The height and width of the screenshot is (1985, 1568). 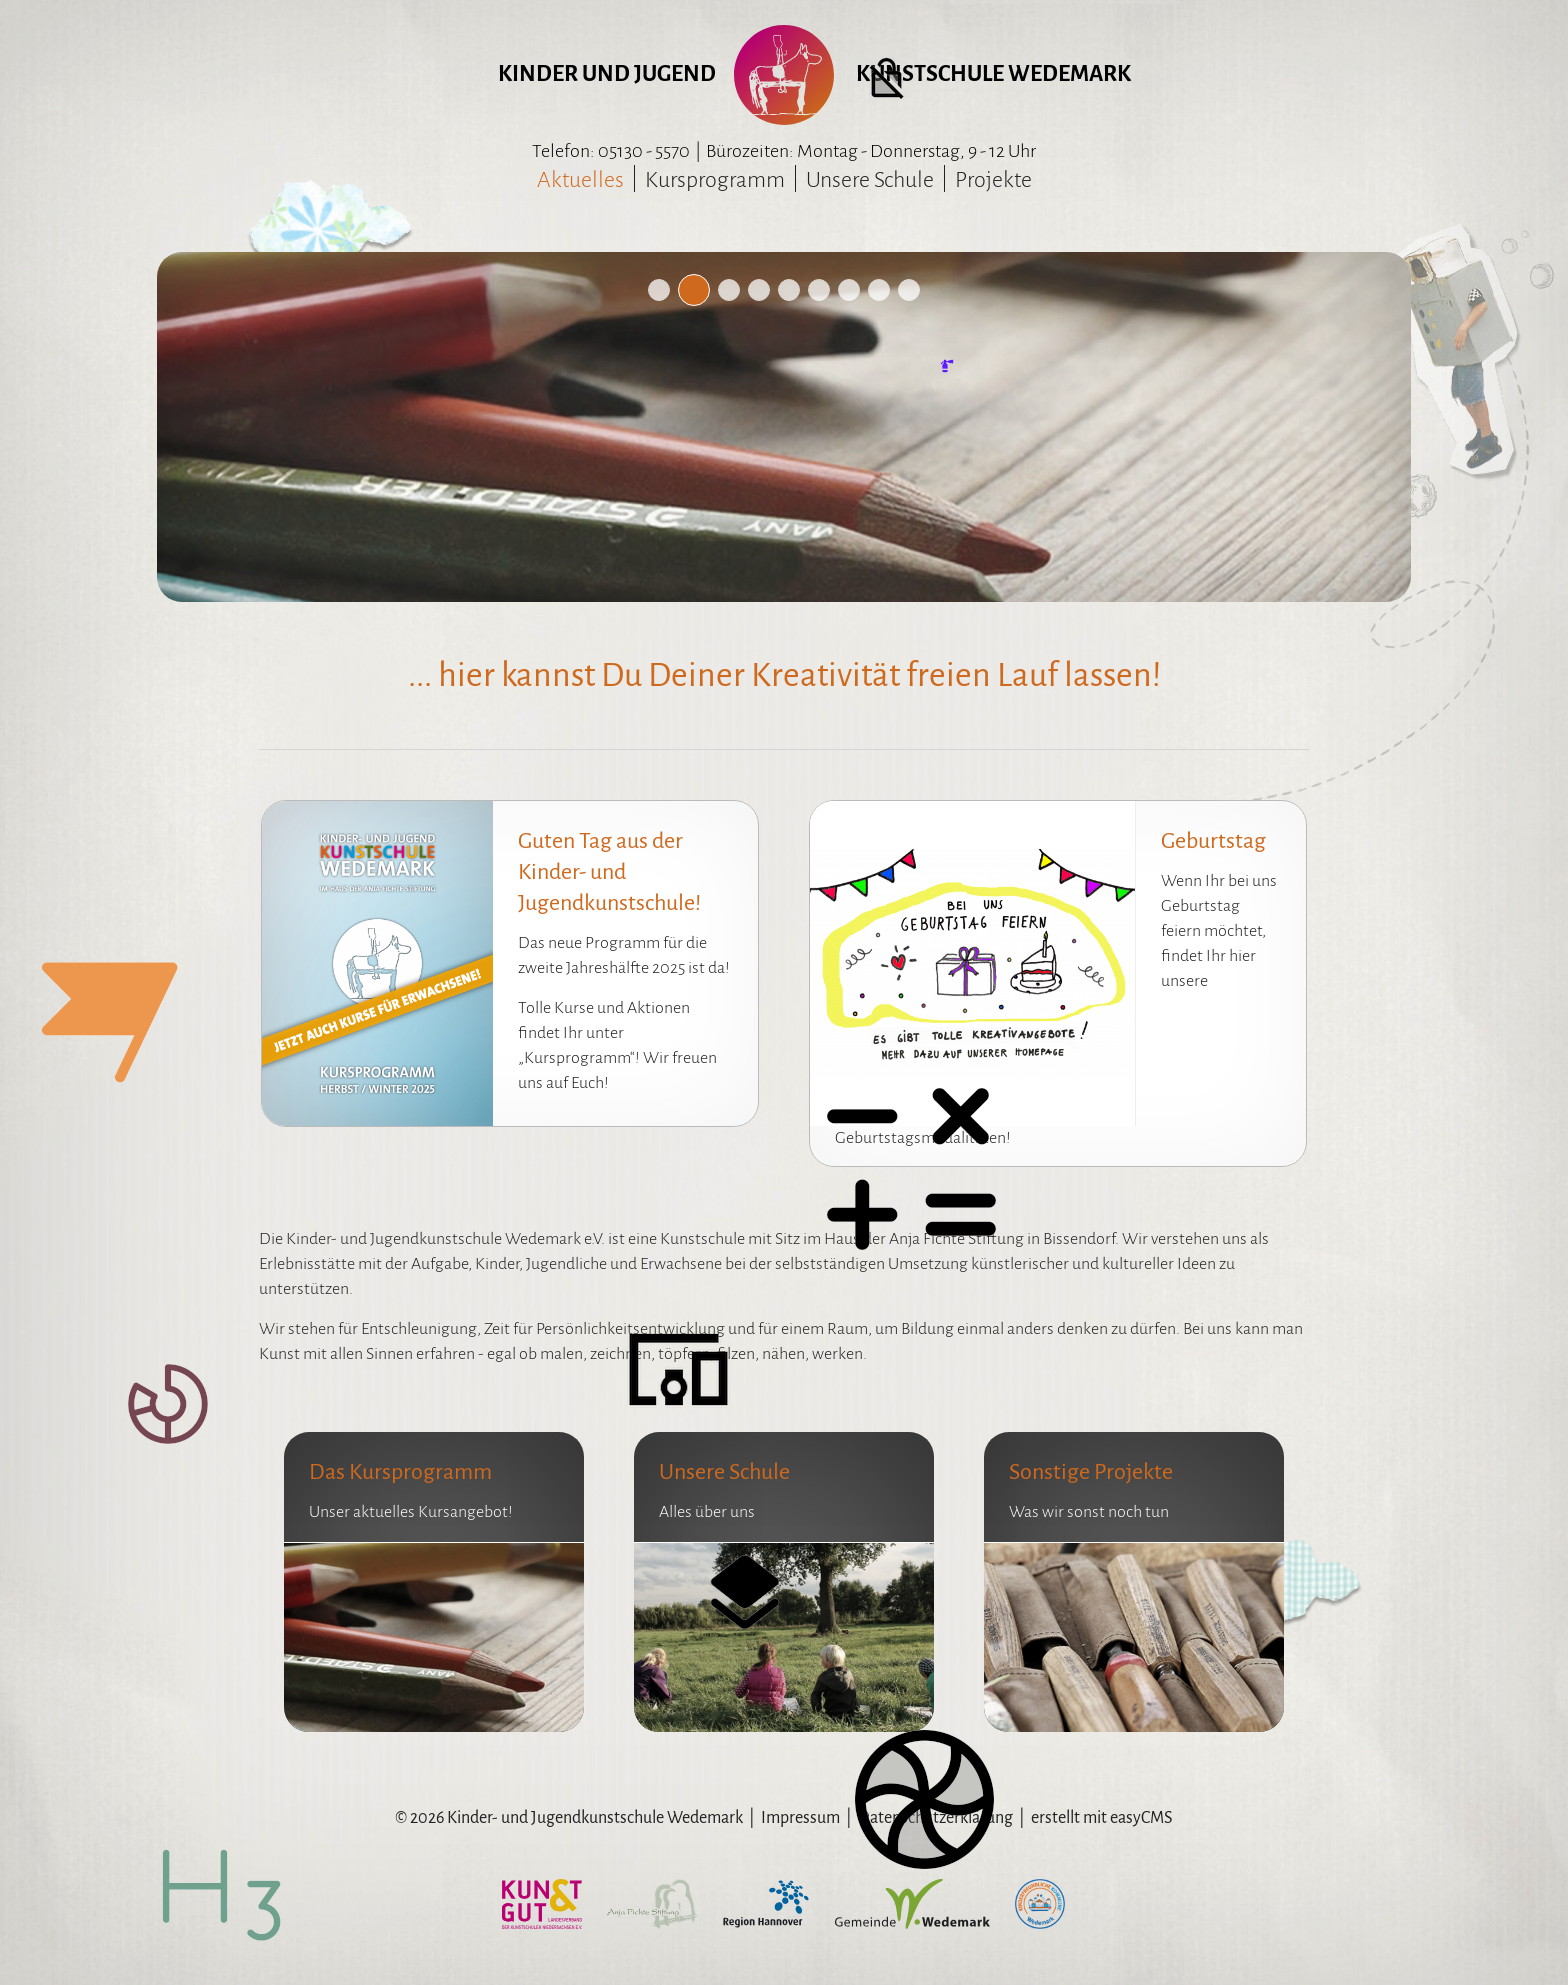 I want to click on open calculator or math tools, so click(x=911, y=1165).